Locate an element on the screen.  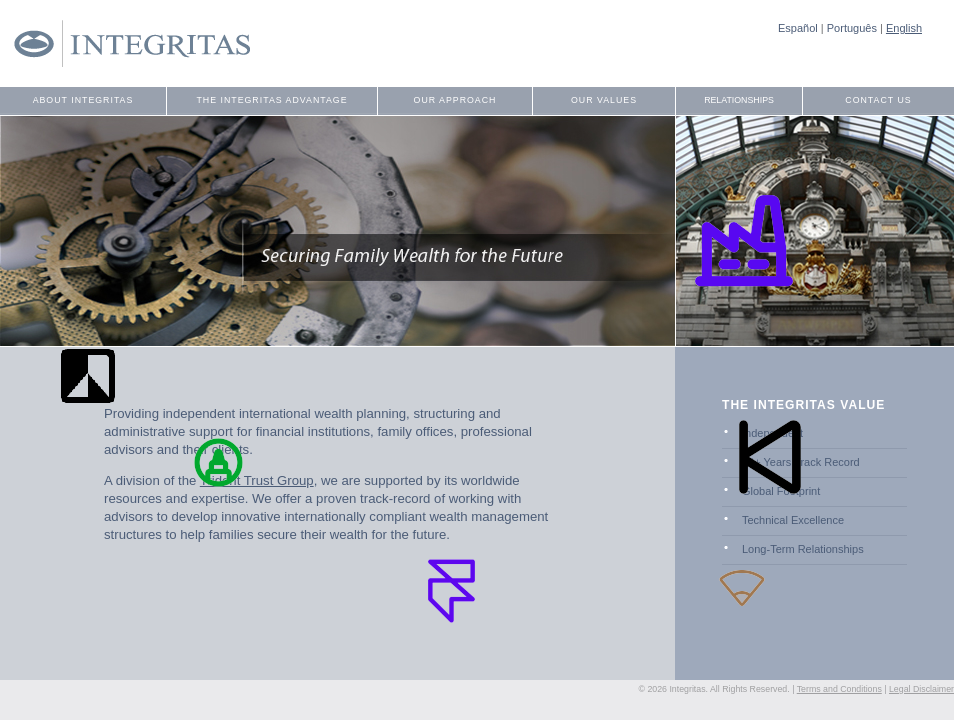
skip to previous track is located at coordinates (770, 457).